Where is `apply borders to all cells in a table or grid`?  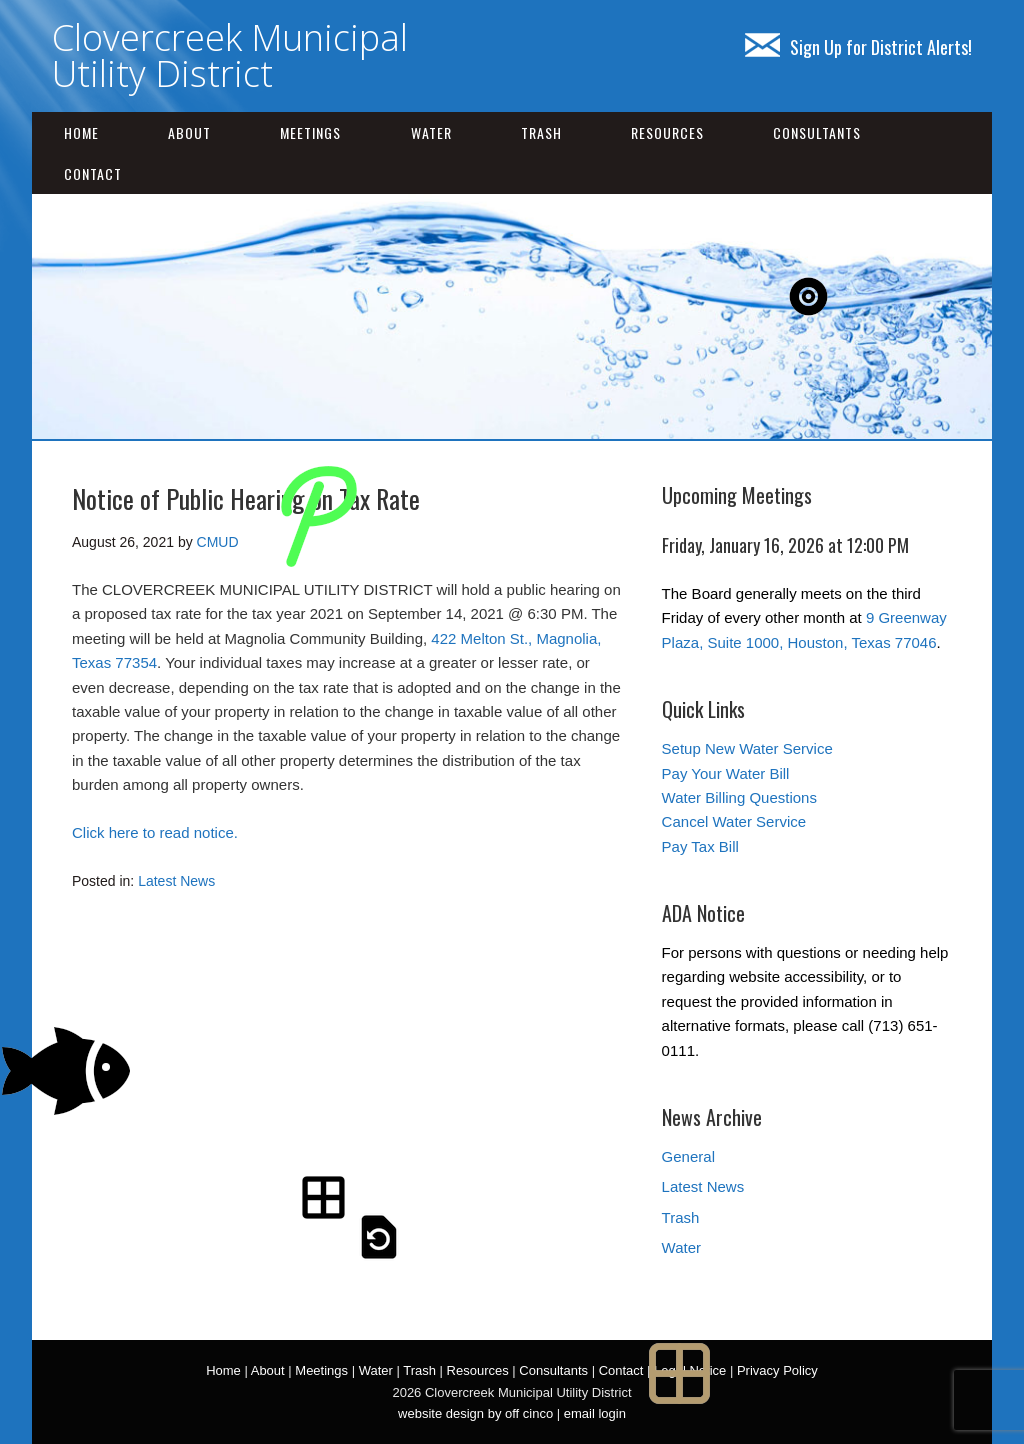 apply borders to all cells in a table or grid is located at coordinates (679, 1373).